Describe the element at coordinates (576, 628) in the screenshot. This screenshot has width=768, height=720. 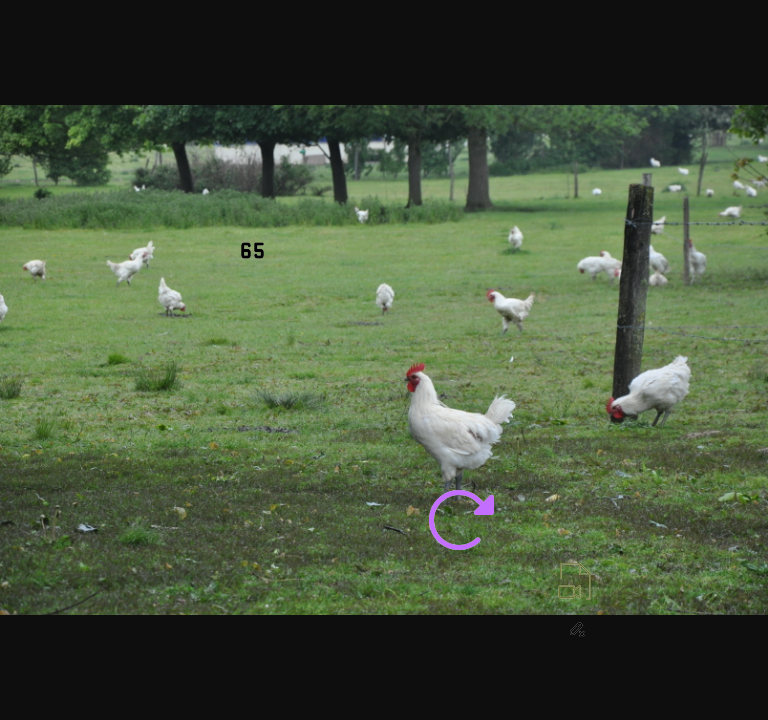
I see `cancel editing mode` at that location.